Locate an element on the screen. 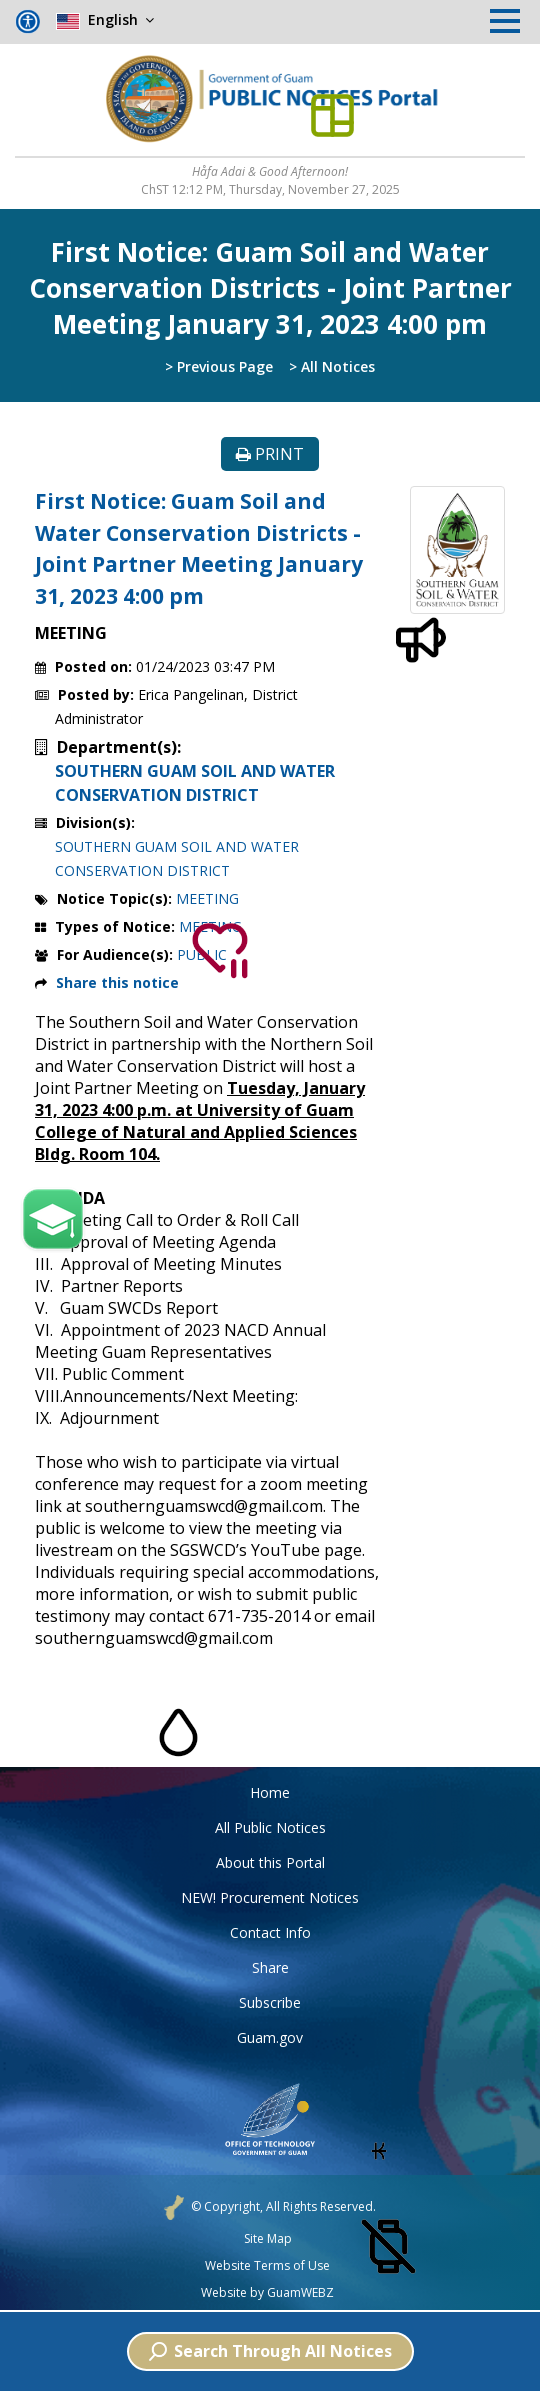  open education or learning apps is located at coordinates (53, 1219).